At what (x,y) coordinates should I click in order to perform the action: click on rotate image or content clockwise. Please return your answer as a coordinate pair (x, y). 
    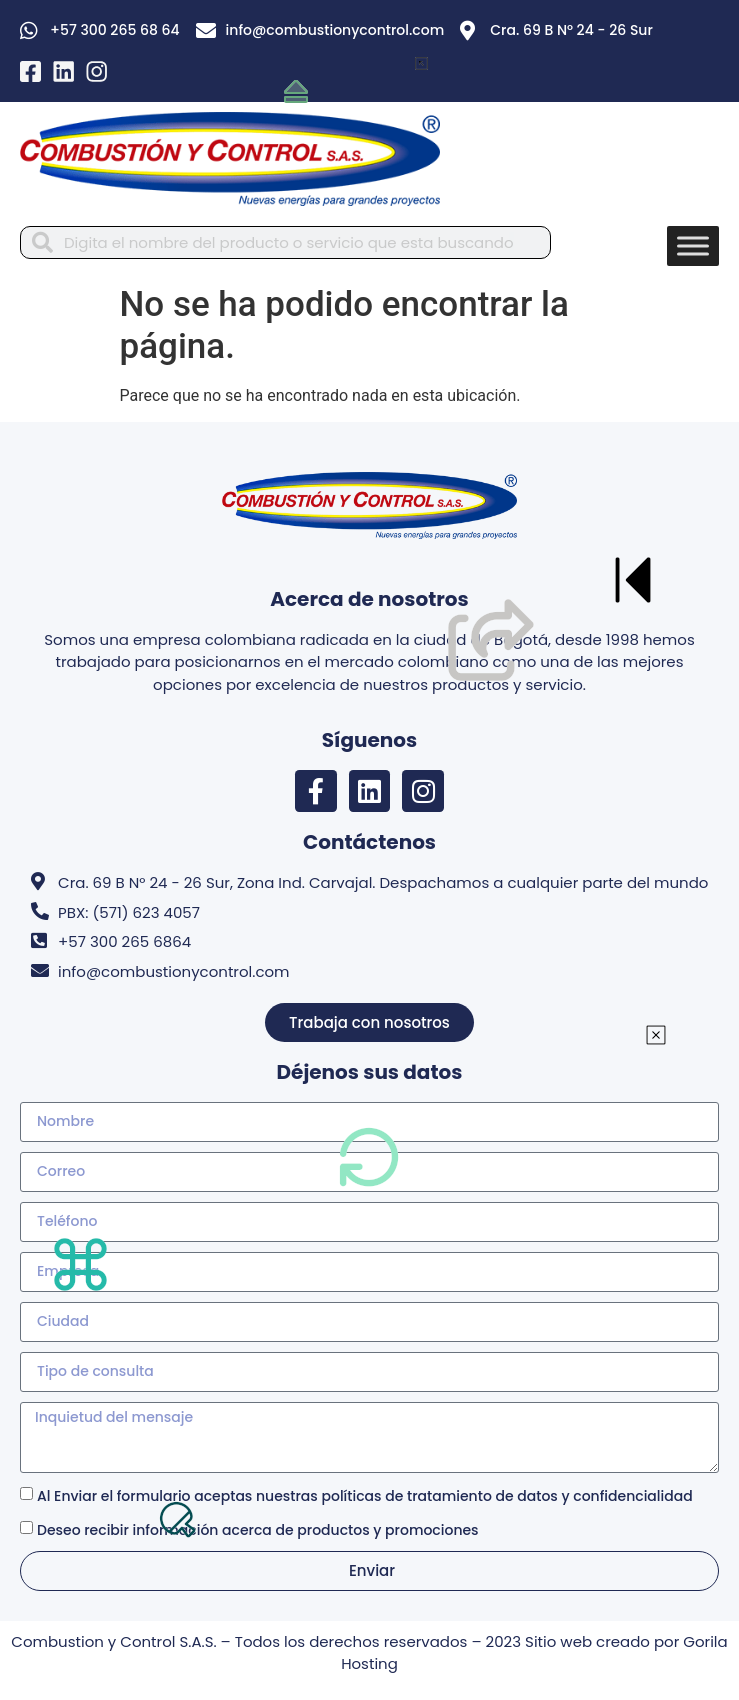
    Looking at the image, I should click on (369, 1157).